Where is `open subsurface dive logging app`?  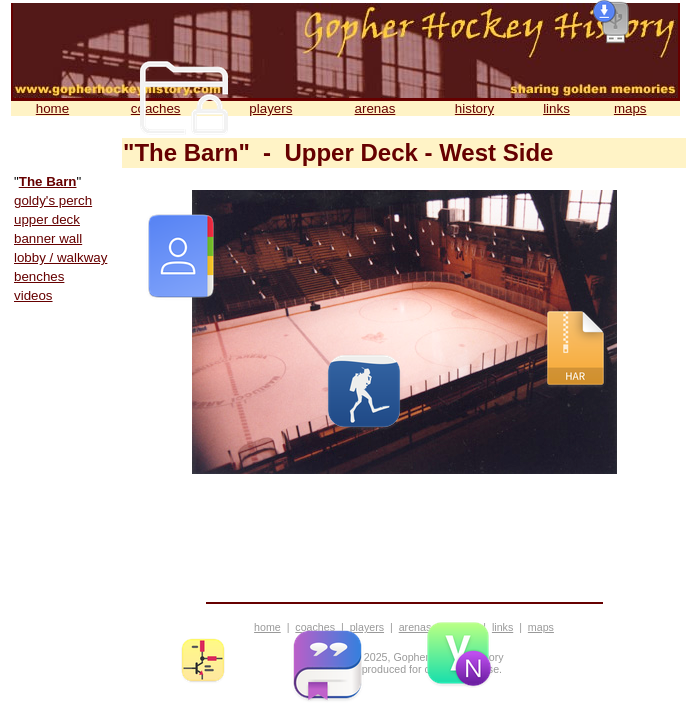 open subsurface dive logging app is located at coordinates (364, 391).